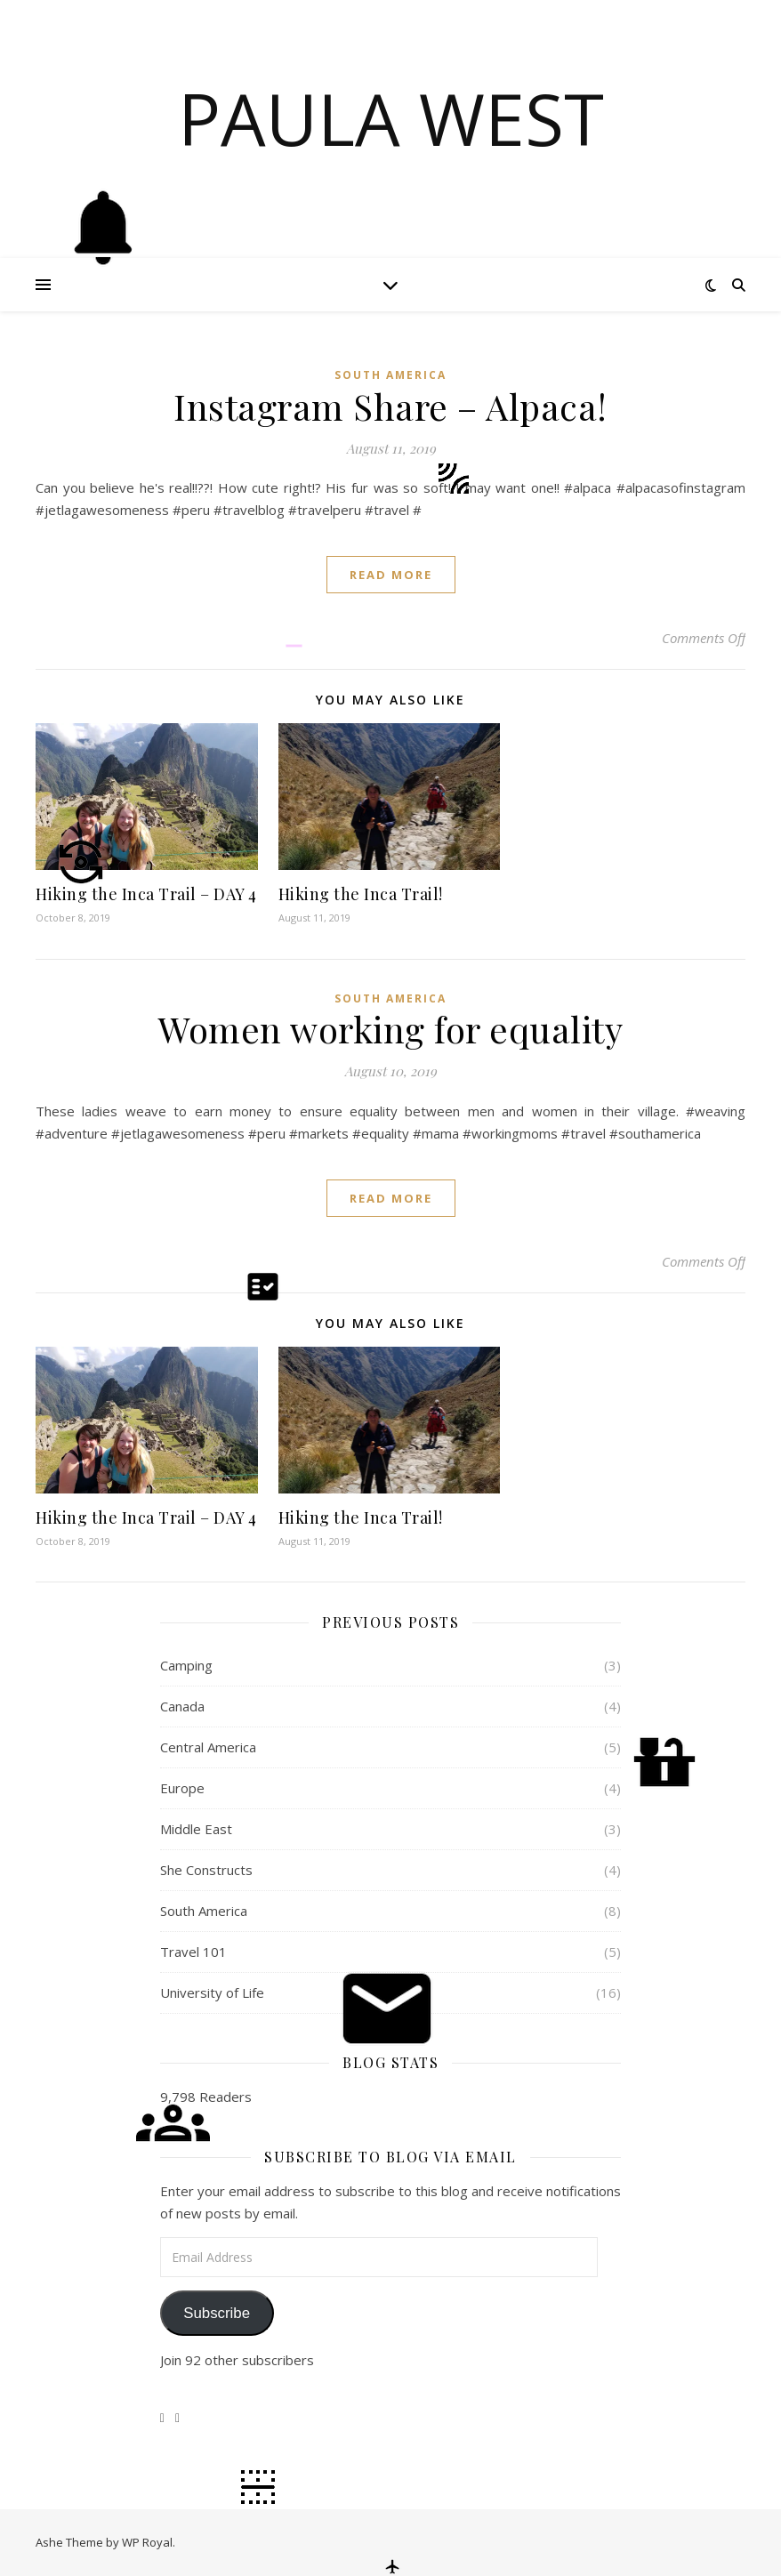 The image size is (781, 2576). What do you see at coordinates (387, 2008) in the screenshot?
I see `access your email inbox` at bounding box center [387, 2008].